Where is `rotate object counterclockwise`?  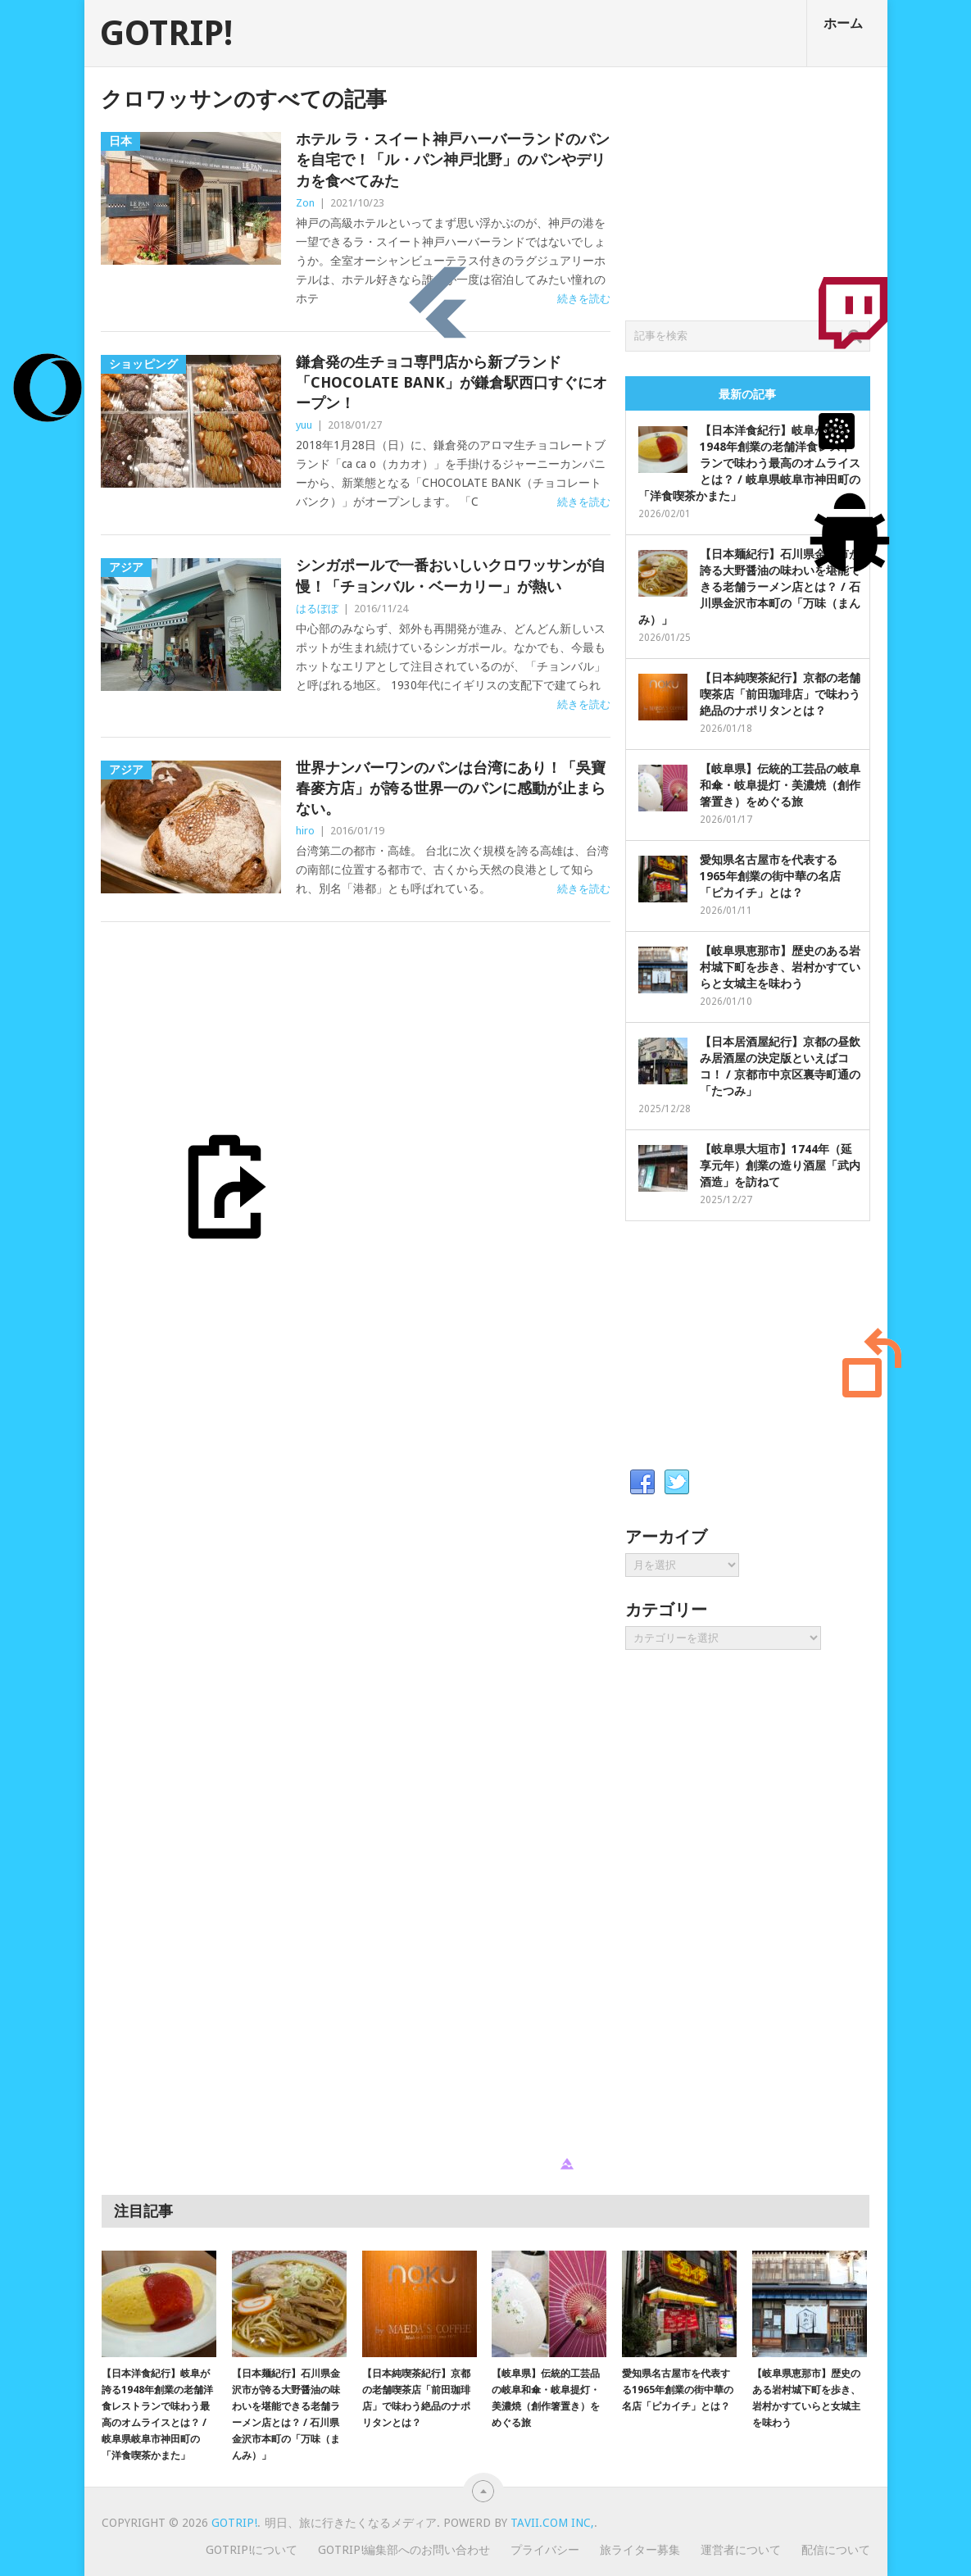
rotate object counterclockwise is located at coordinates (872, 1365).